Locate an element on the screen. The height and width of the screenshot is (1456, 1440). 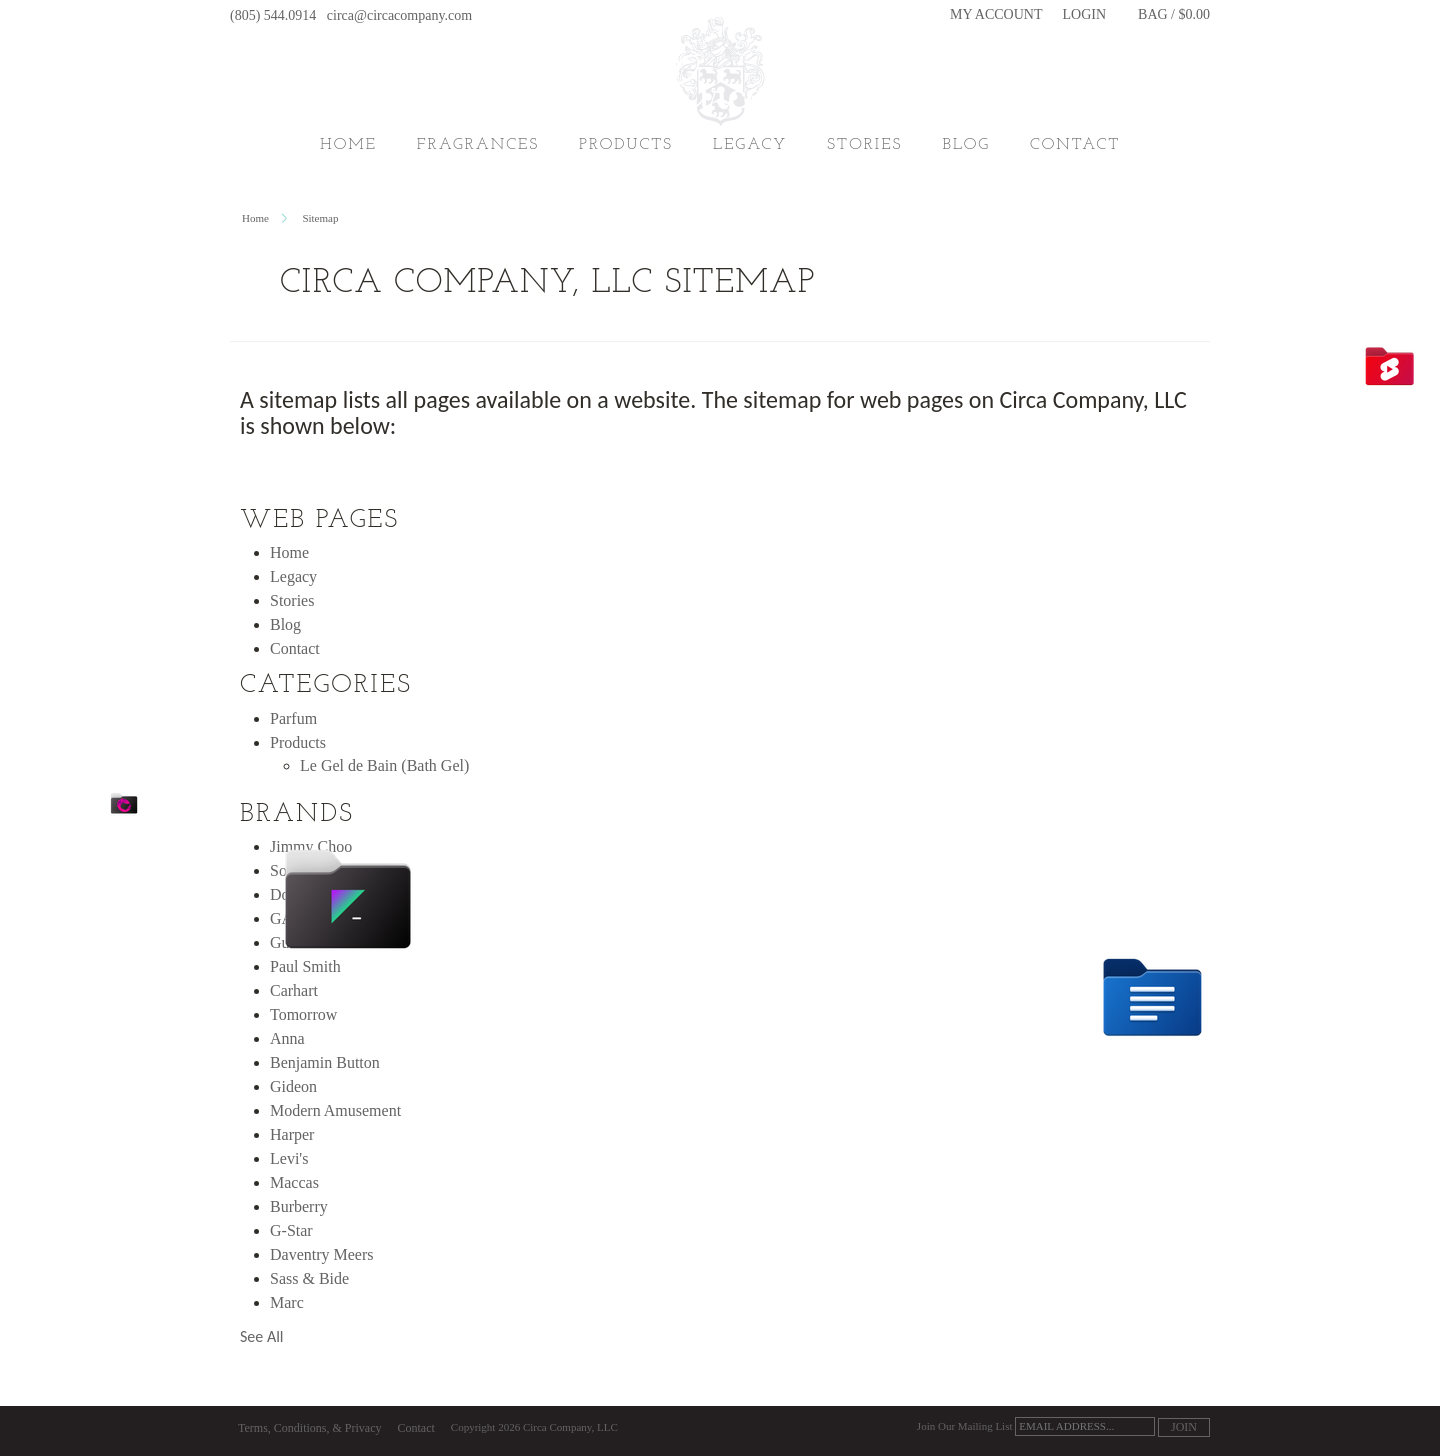
open jetbrains academy project folder is located at coordinates (347, 902).